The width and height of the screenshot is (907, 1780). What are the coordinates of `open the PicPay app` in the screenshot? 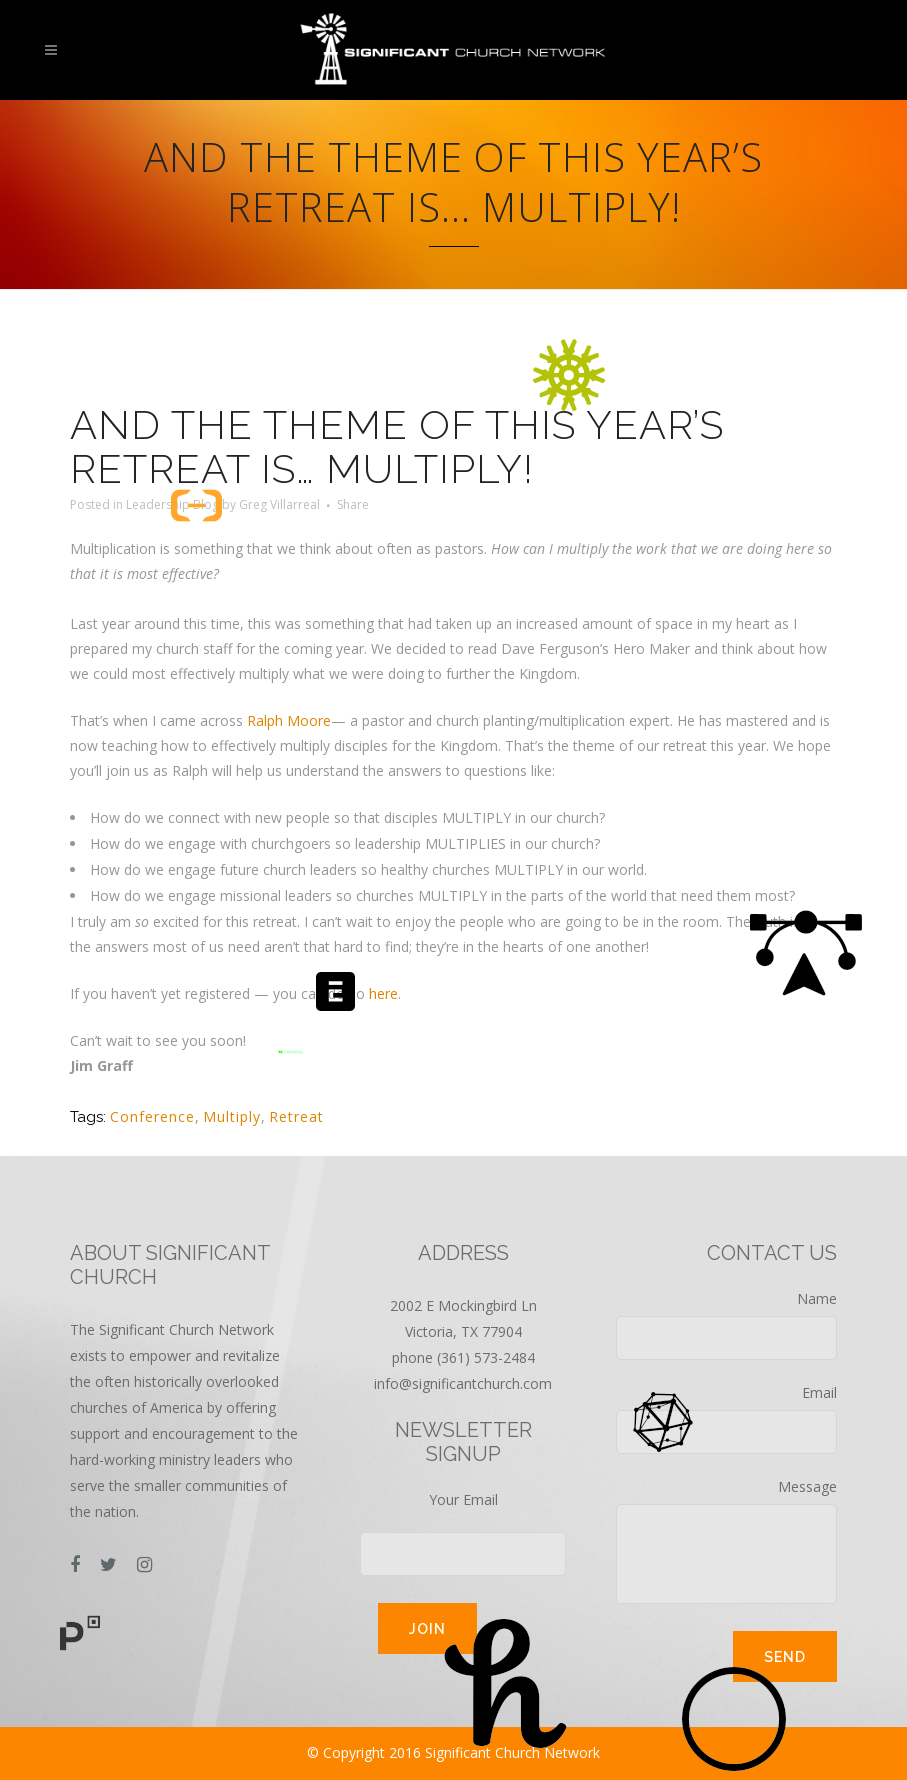 It's located at (80, 1633).